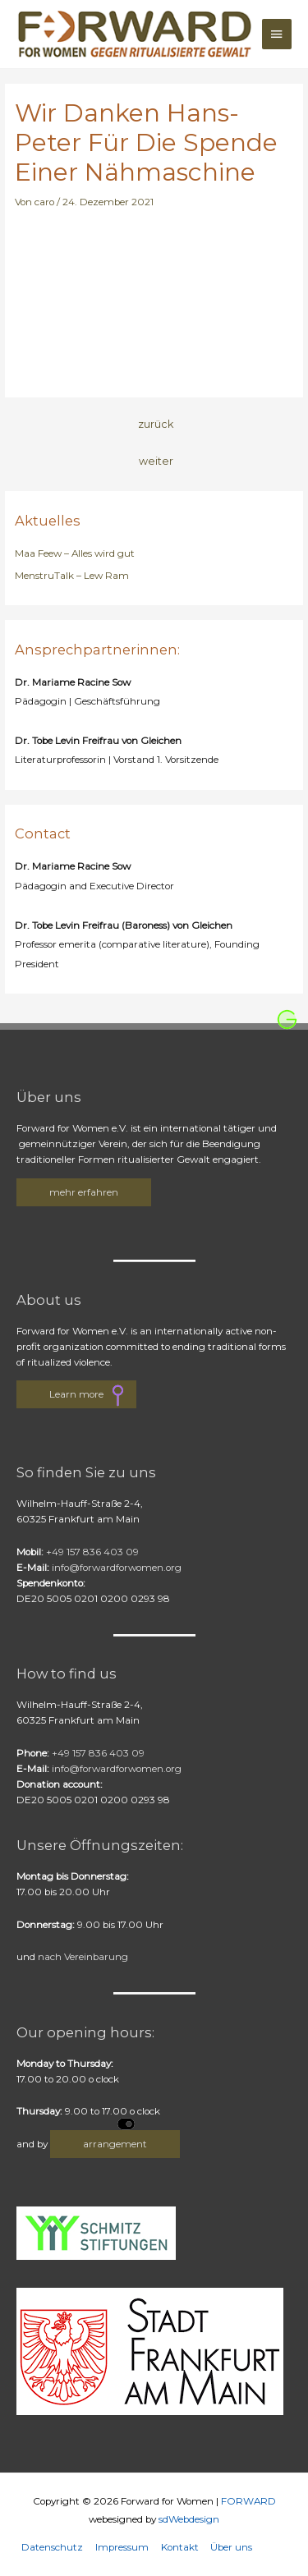 The image size is (308, 2576). Describe the element at coordinates (126, 2124) in the screenshot. I see `toggle switch in the on/enabled position` at that location.